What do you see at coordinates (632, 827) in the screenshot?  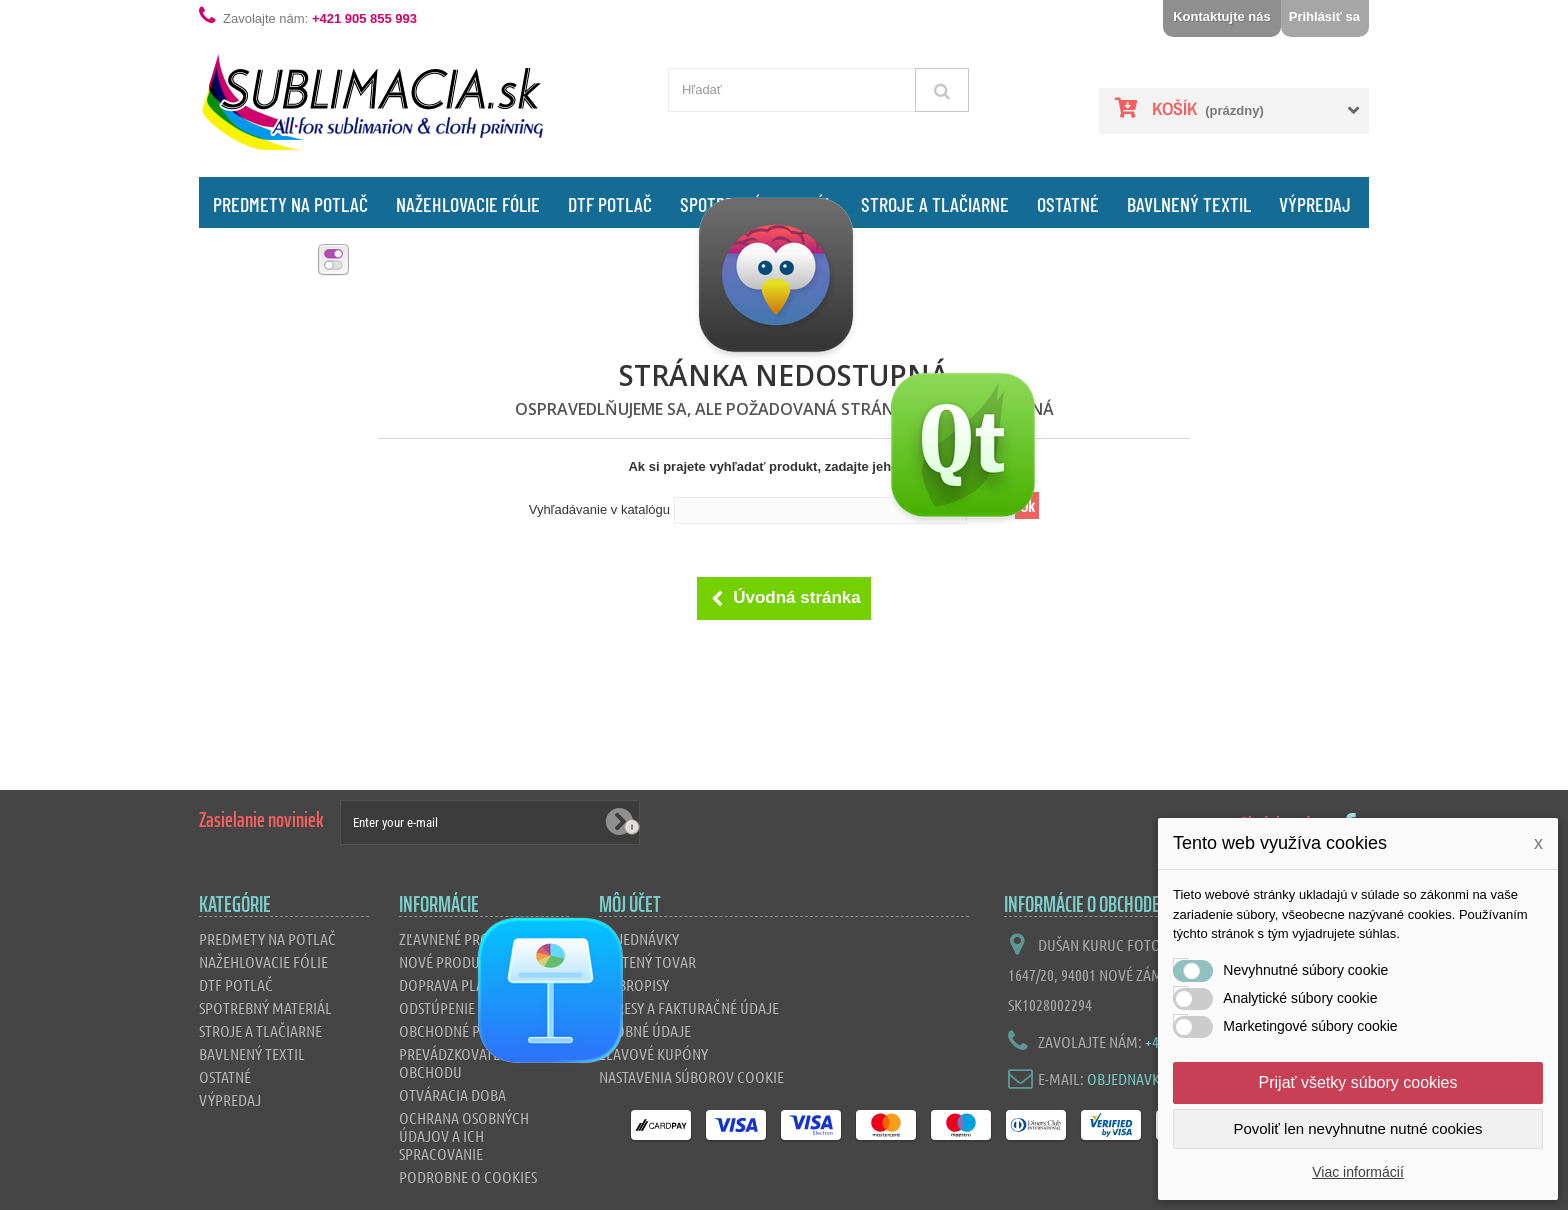 I see `open passwords and keys manager` at bounding box center [632, 827].